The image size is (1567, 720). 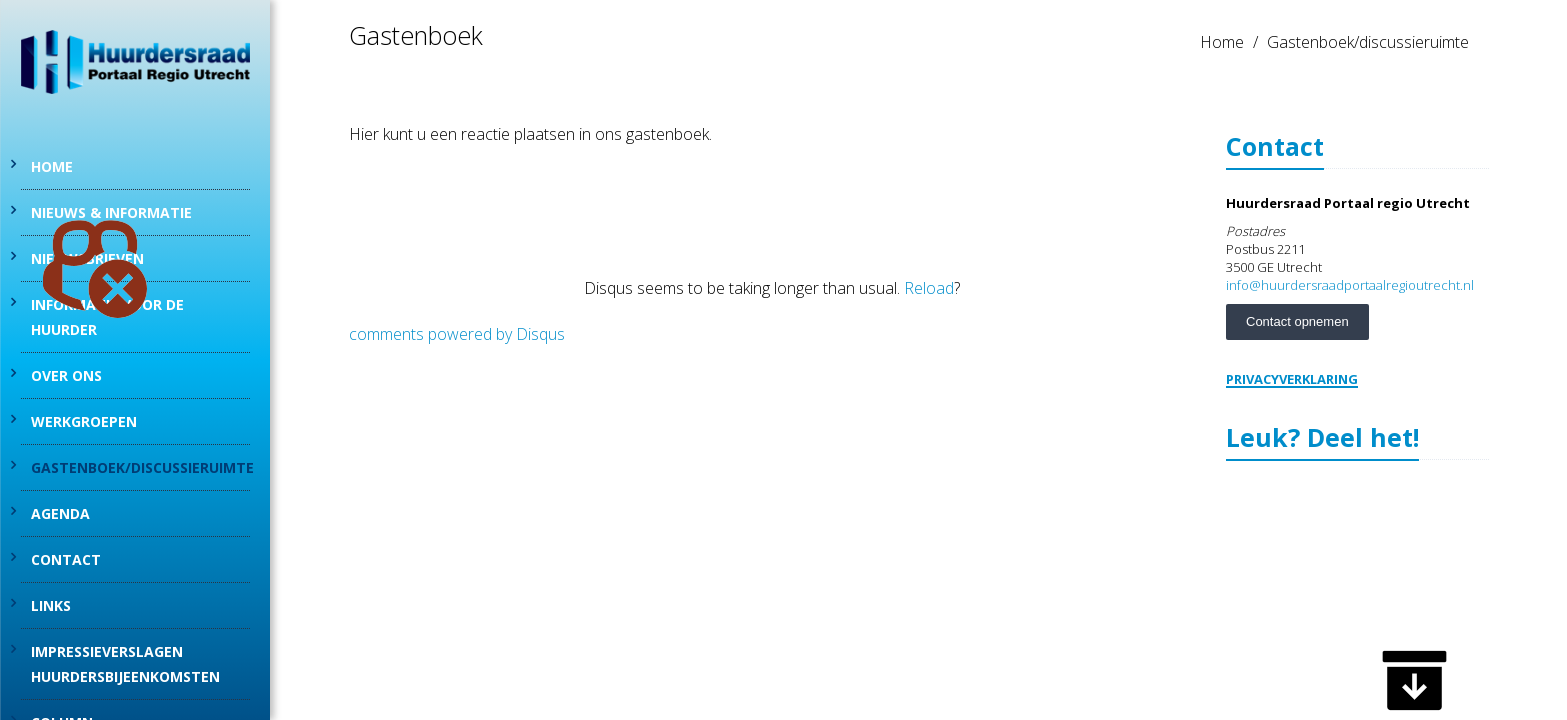 I want to click on archive this item, so click(x=1414, y=680).